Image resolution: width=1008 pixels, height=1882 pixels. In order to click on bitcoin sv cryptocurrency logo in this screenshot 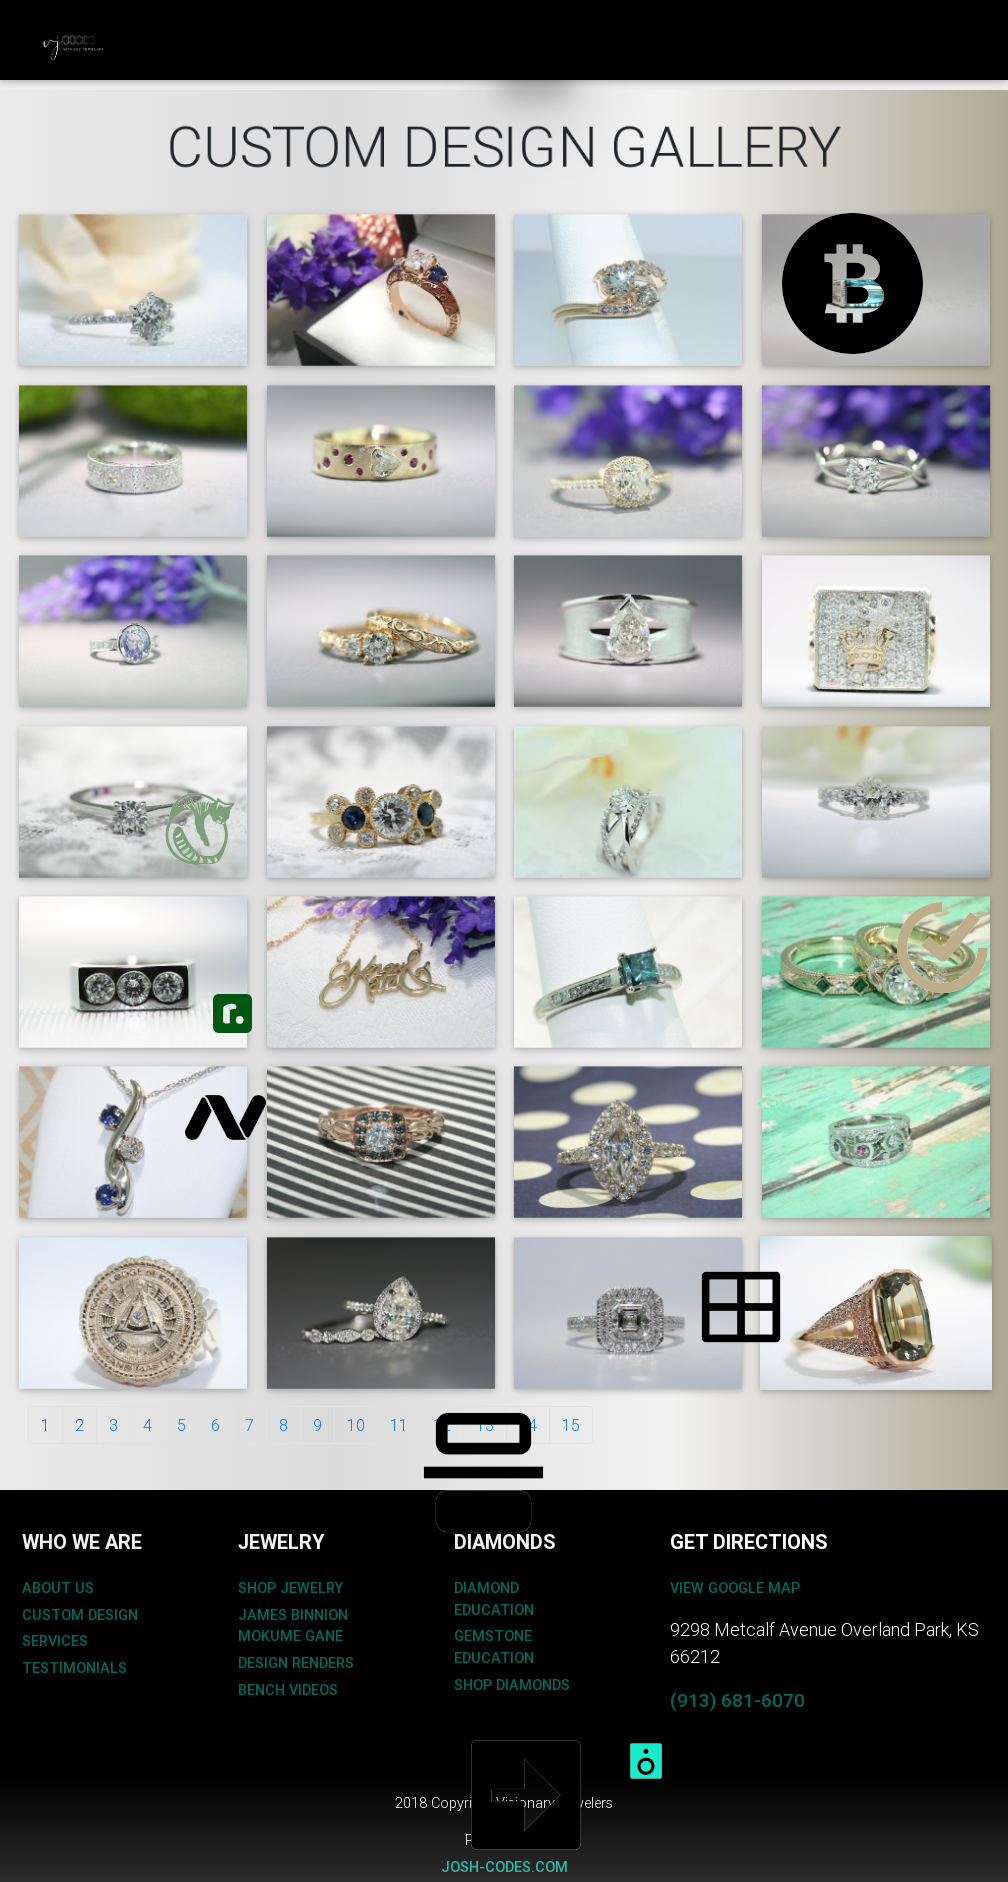, I will do `click(852, 283)`.